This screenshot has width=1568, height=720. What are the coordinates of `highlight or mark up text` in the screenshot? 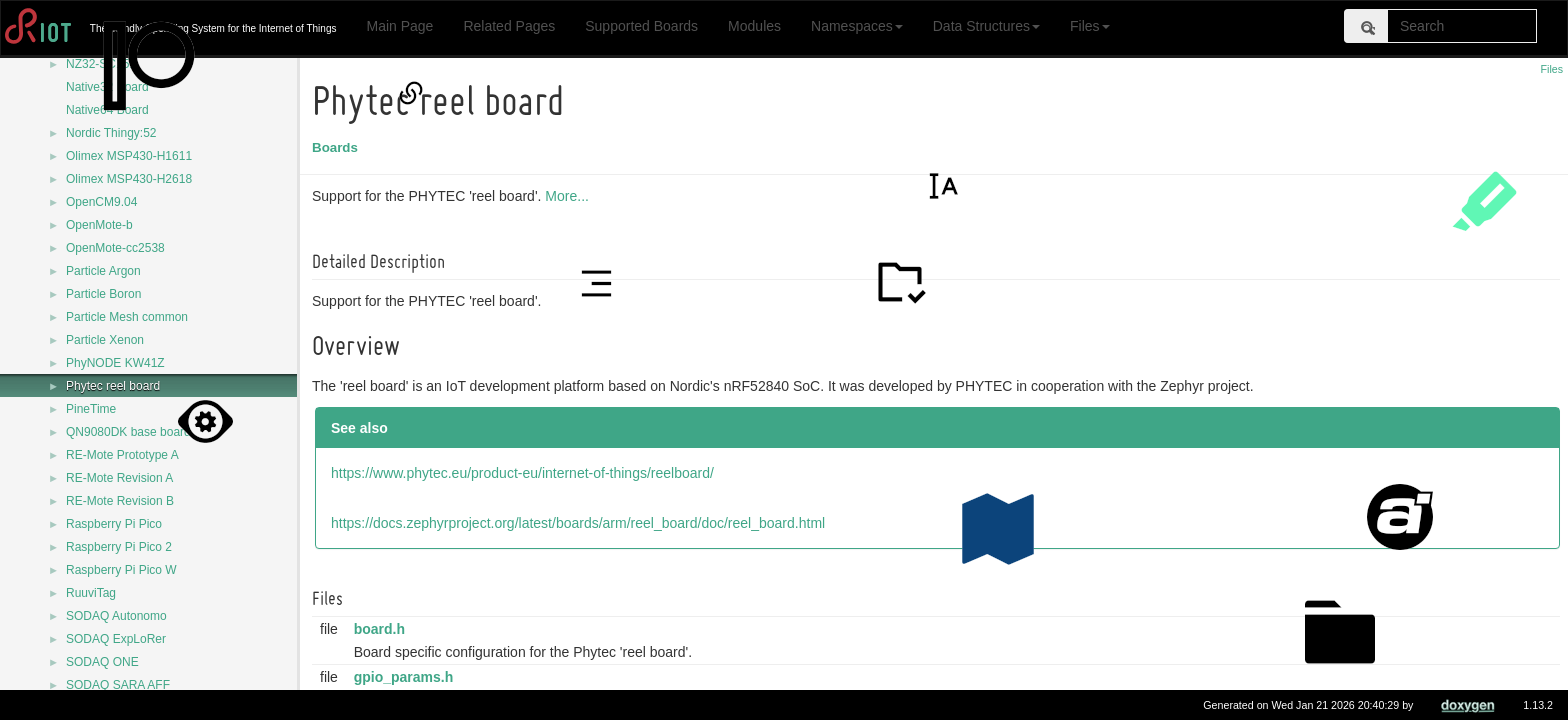 It's located at (1485, 202).